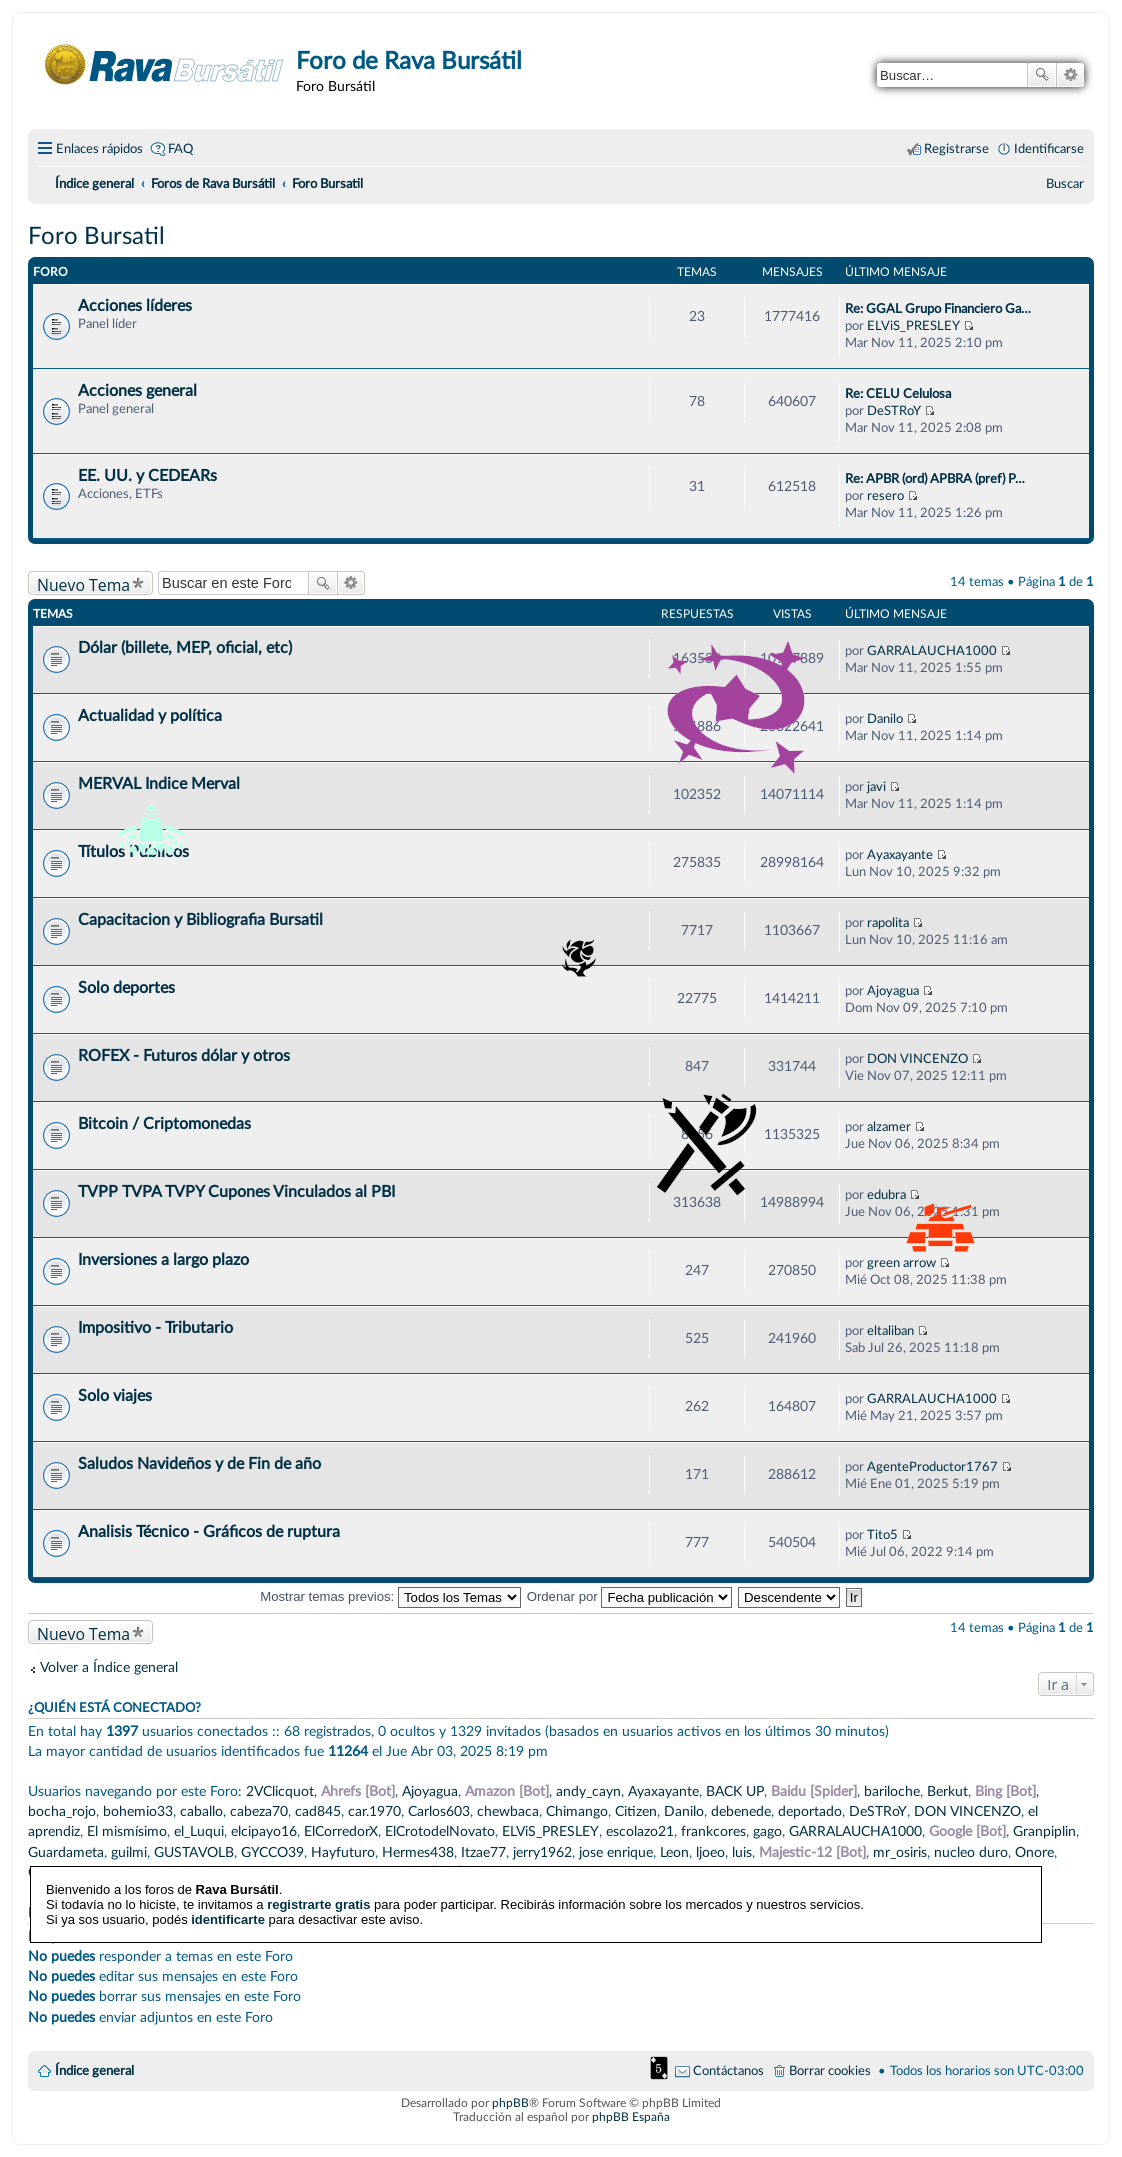 The height and width of the screenshot is (2157, 1122). Describe the element at coordinates (736, 706) in the screenshot. I see `activate special ability or power-up` at that location.